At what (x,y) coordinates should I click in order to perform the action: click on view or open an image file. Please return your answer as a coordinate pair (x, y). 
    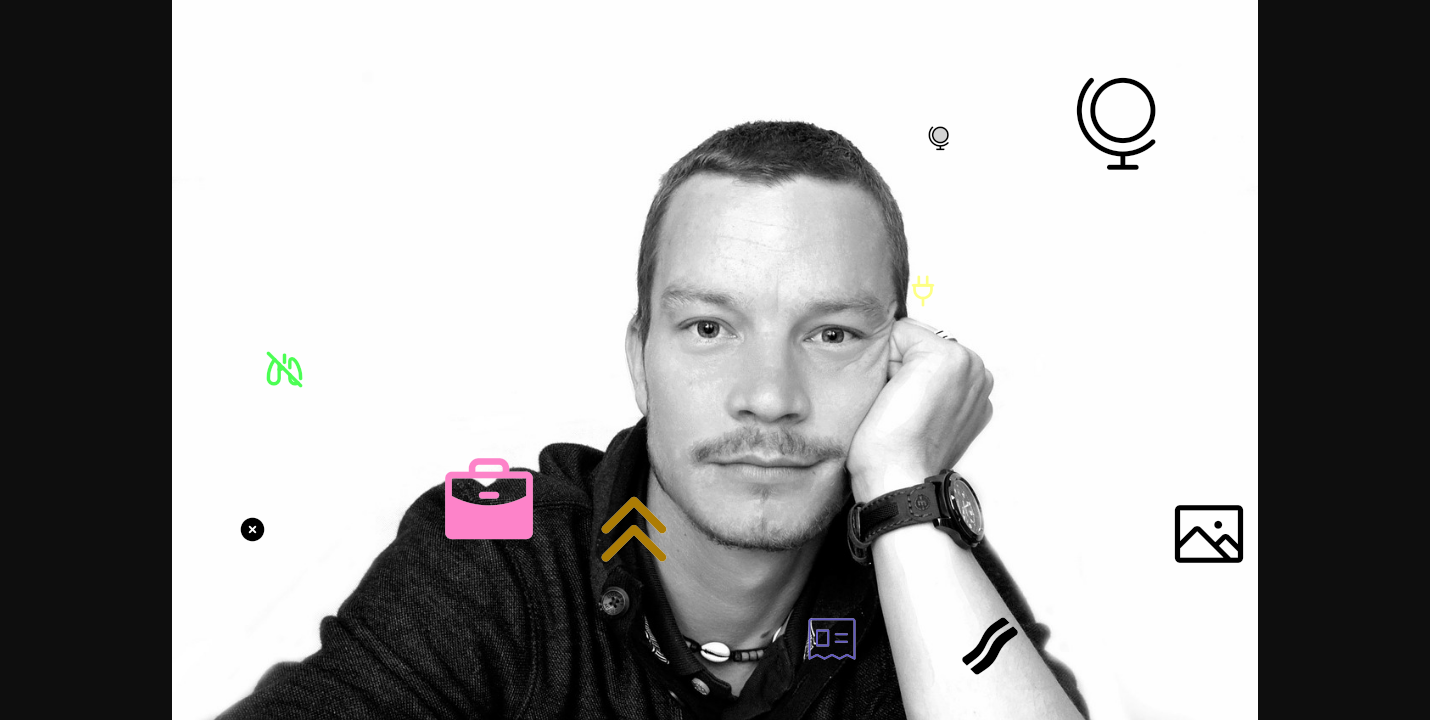
    Looking at the image, I should click on (1209, 534).